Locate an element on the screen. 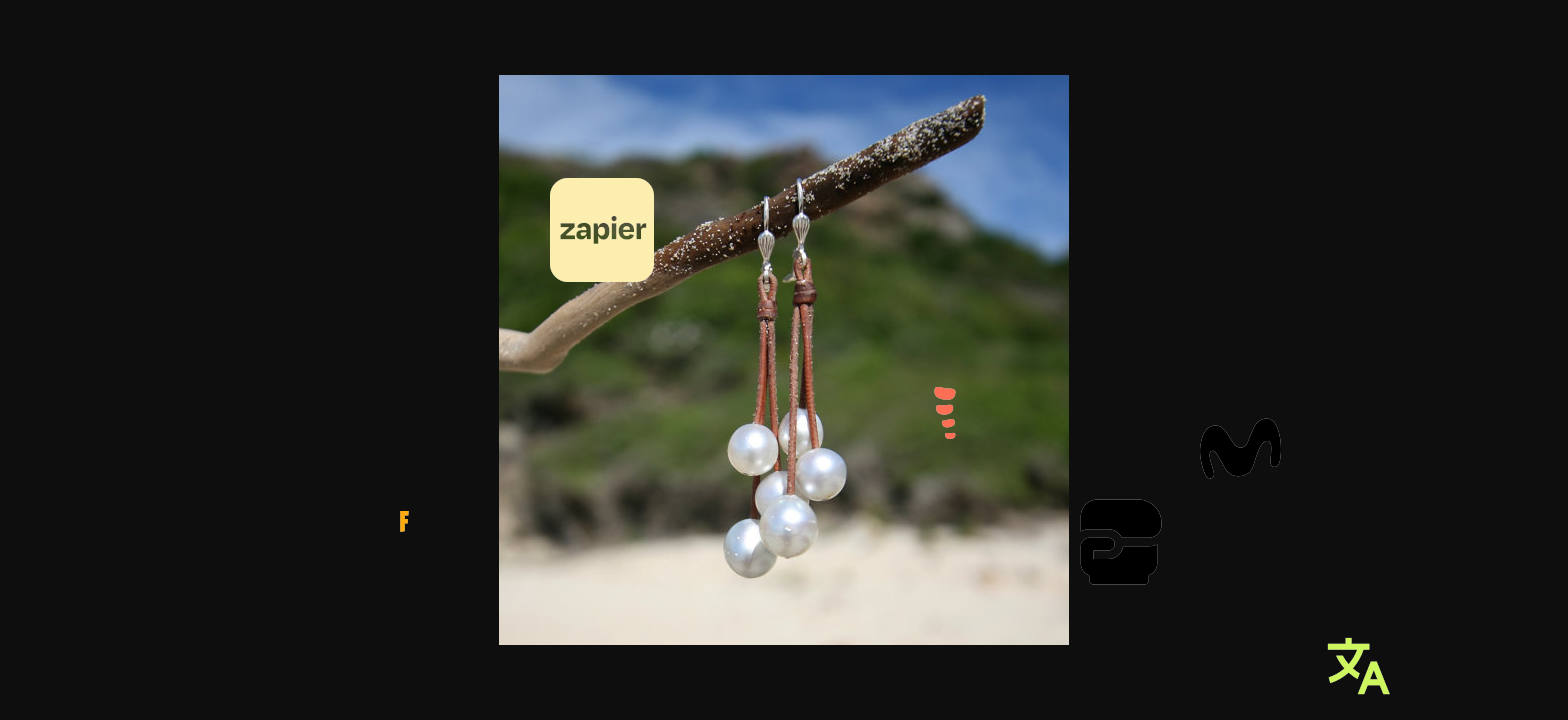 This screenshot has width=1568, height=720. translate text to another language is located at coordinates (1357, 667).